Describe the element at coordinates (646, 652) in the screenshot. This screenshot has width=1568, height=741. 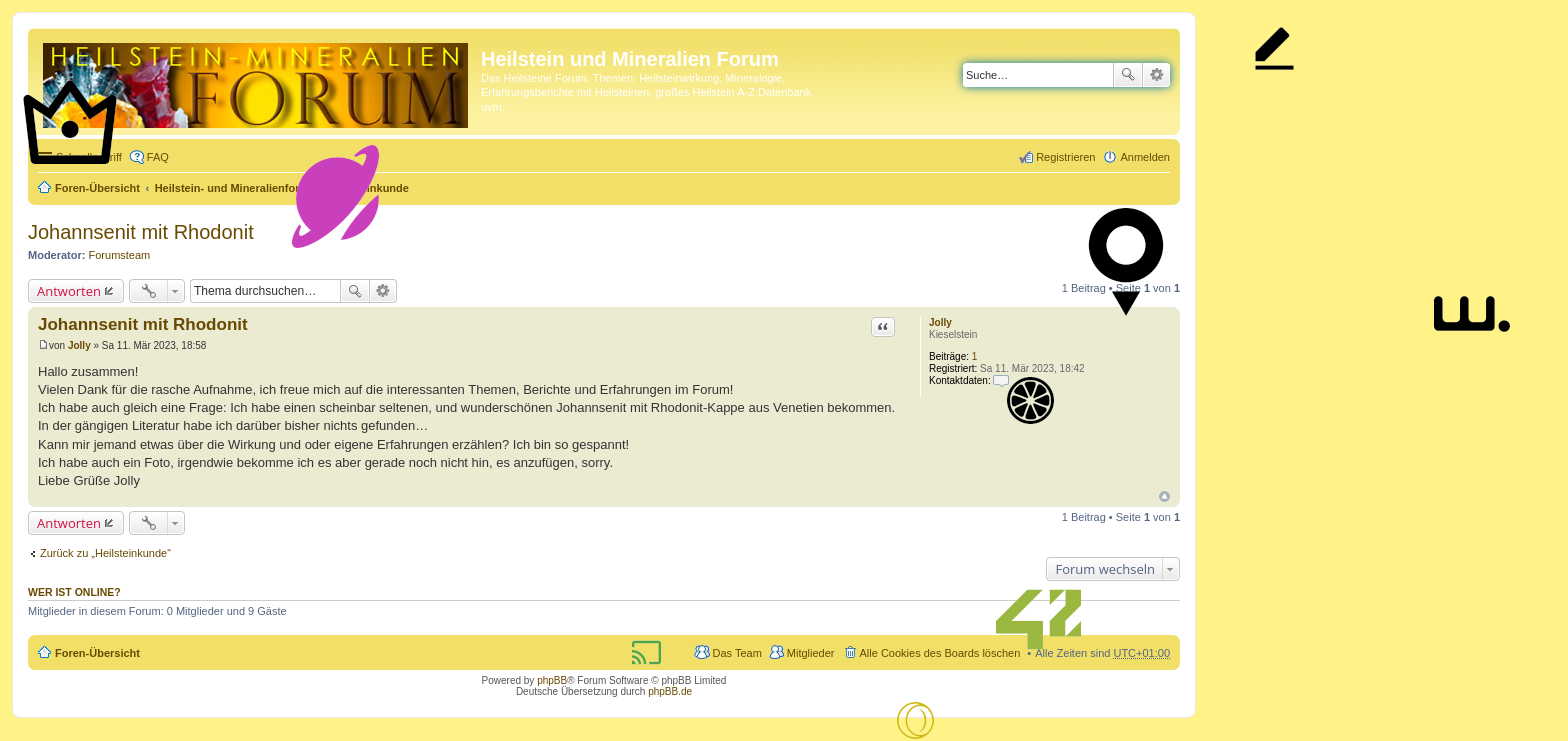
I see `cast media to a nearby device` at that location.